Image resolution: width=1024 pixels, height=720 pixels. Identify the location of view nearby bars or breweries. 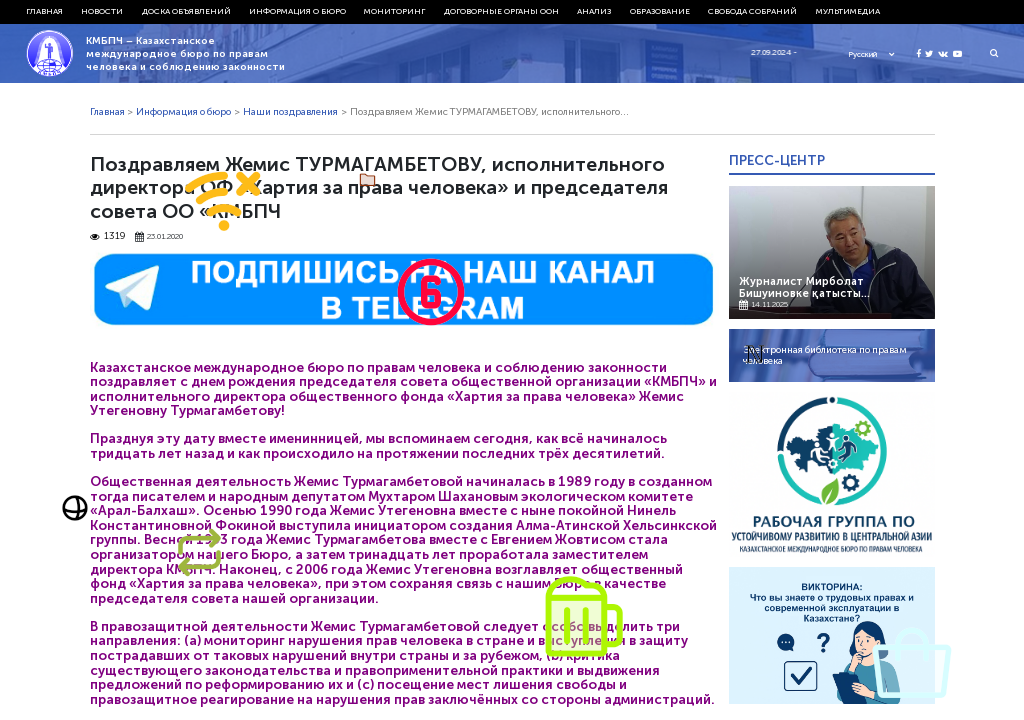
(579, 619).